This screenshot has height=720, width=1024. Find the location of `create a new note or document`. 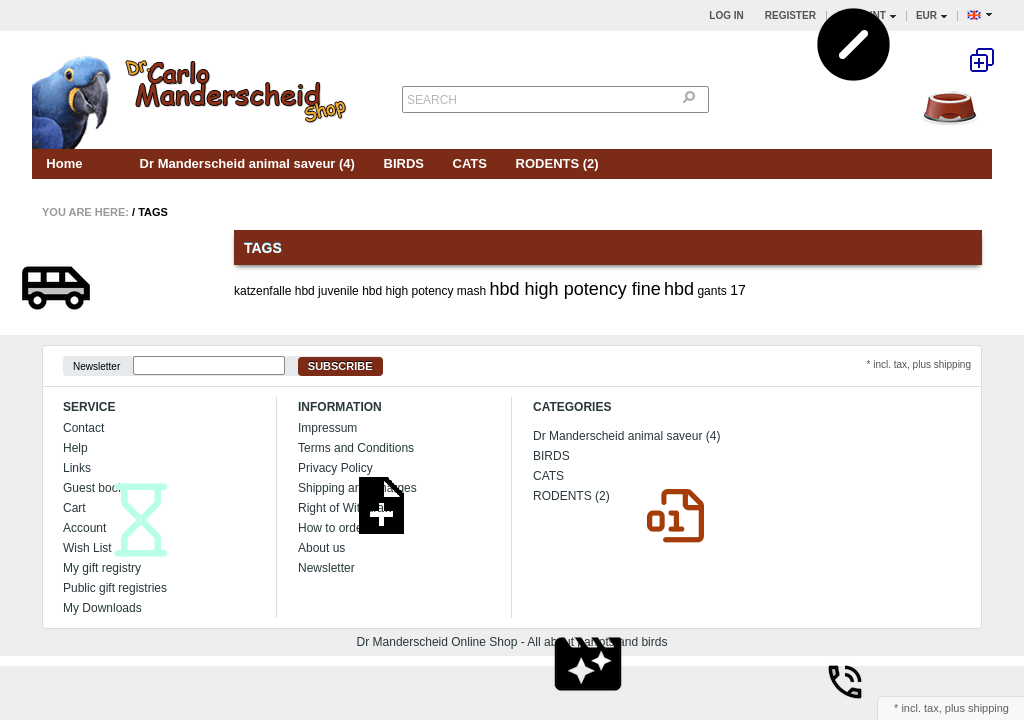

create a new note or document is located at coordinates (381, 505).